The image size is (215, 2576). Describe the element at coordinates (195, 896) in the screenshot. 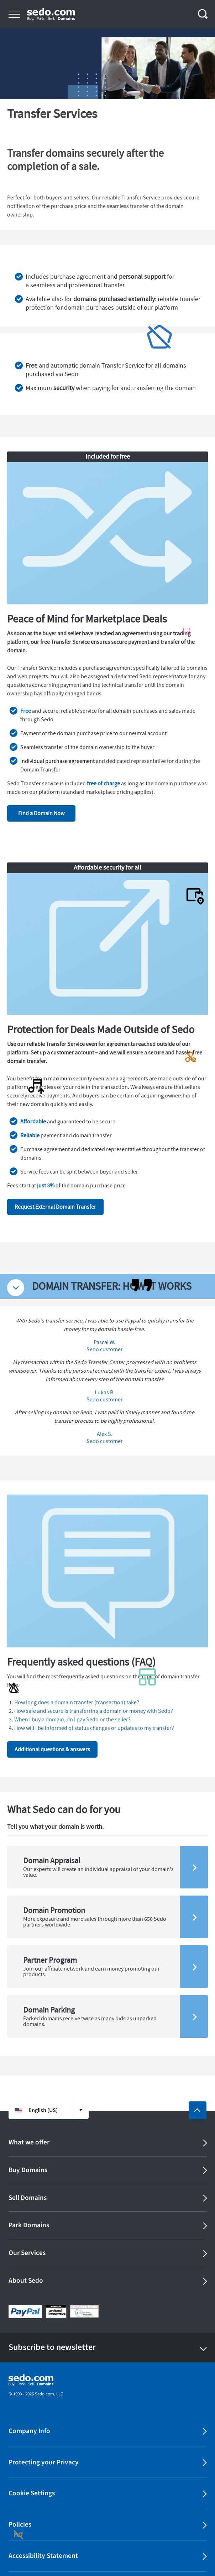

I see `pin a device to your favorites` at that location.